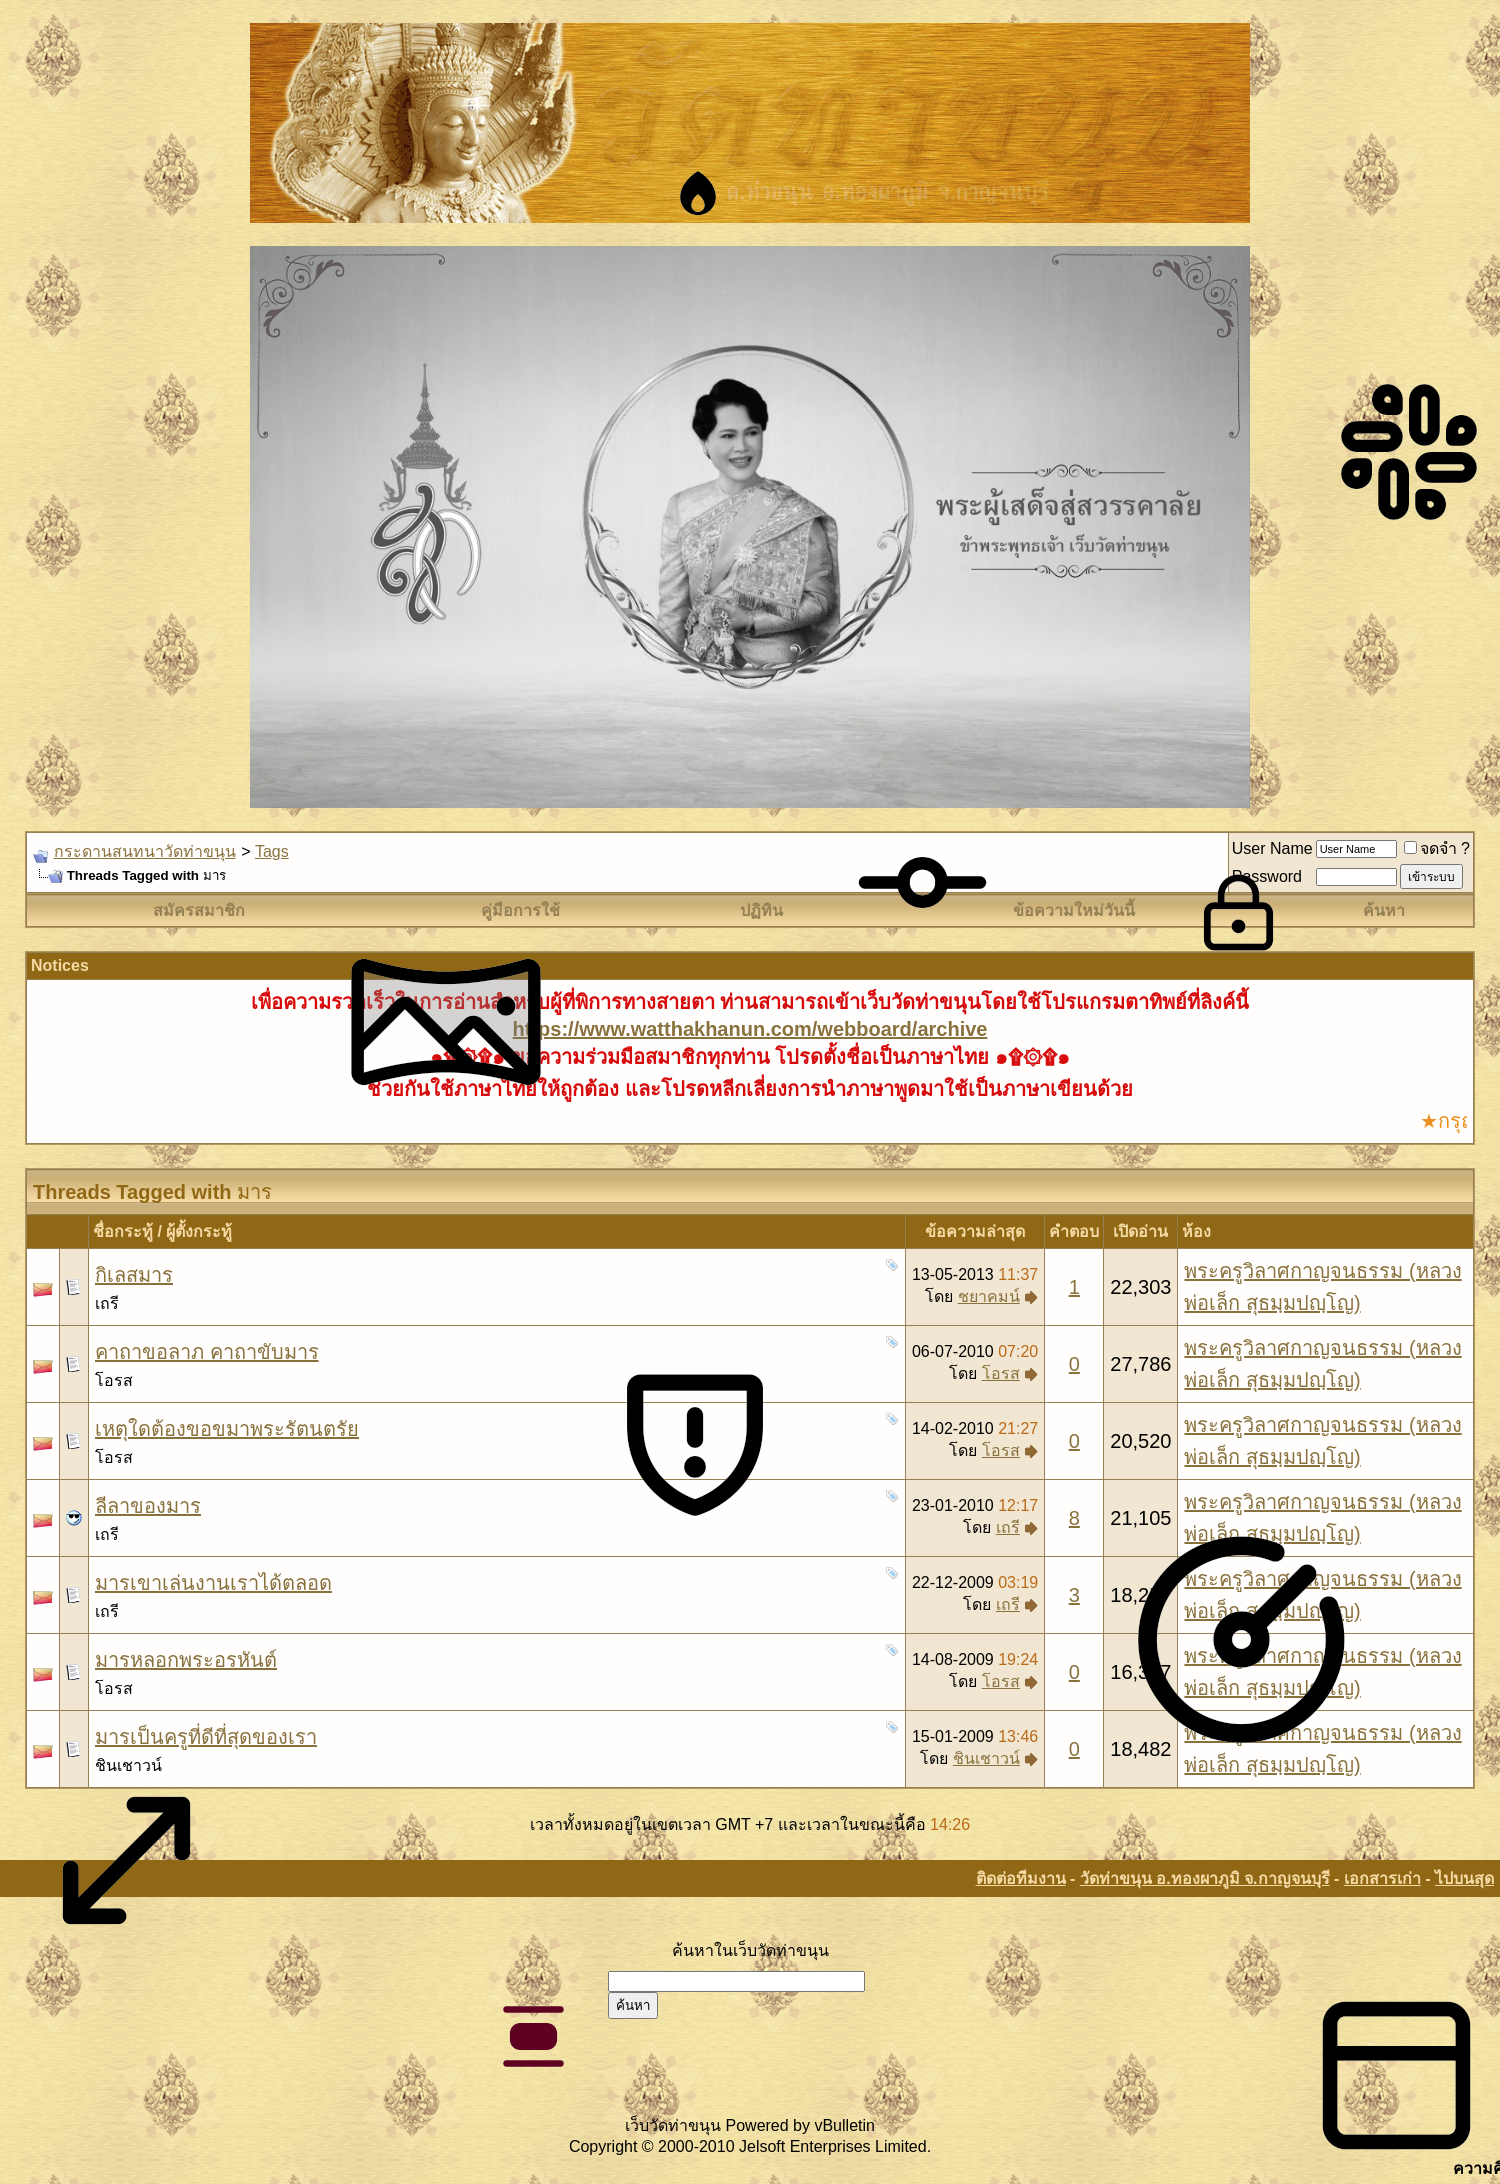 The image size is (1500, 2184). I want to click on resize window diagonally, so click(126, 1860).